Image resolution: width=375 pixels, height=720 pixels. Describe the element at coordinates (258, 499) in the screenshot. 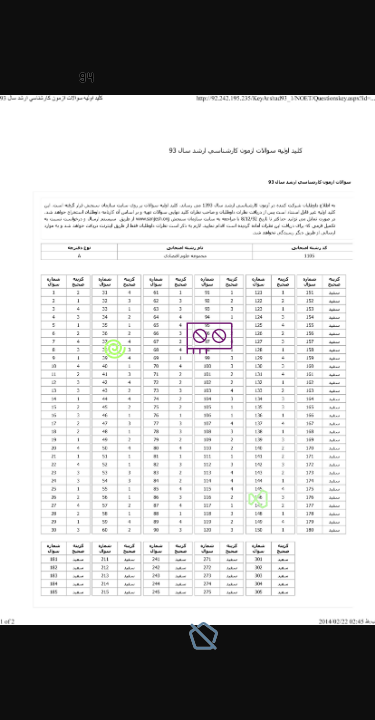

I see `open visual studio application` at that location.